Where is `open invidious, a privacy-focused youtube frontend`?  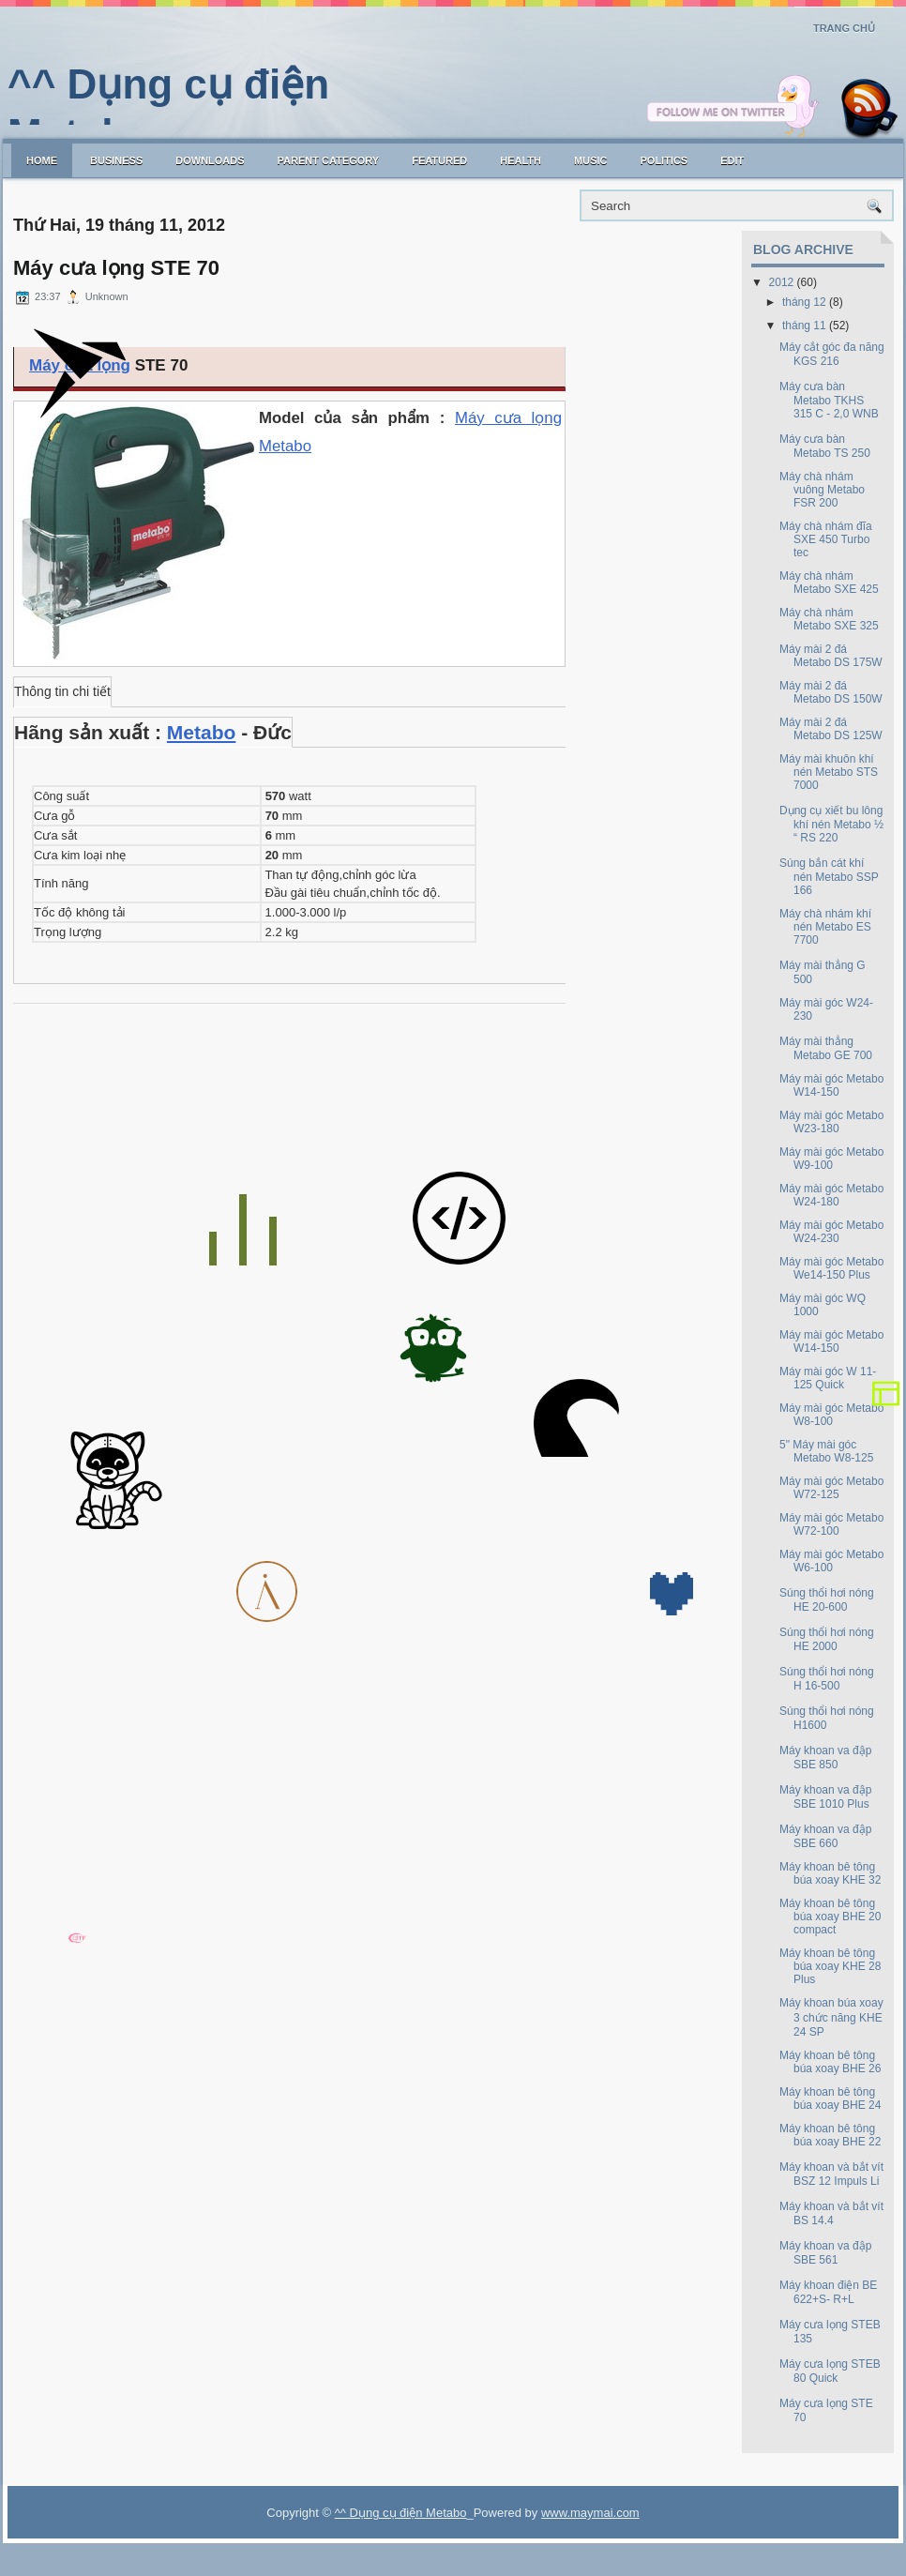 open invidious, a privacy-focused youtube frontend is located at coordinates (266, 1591).